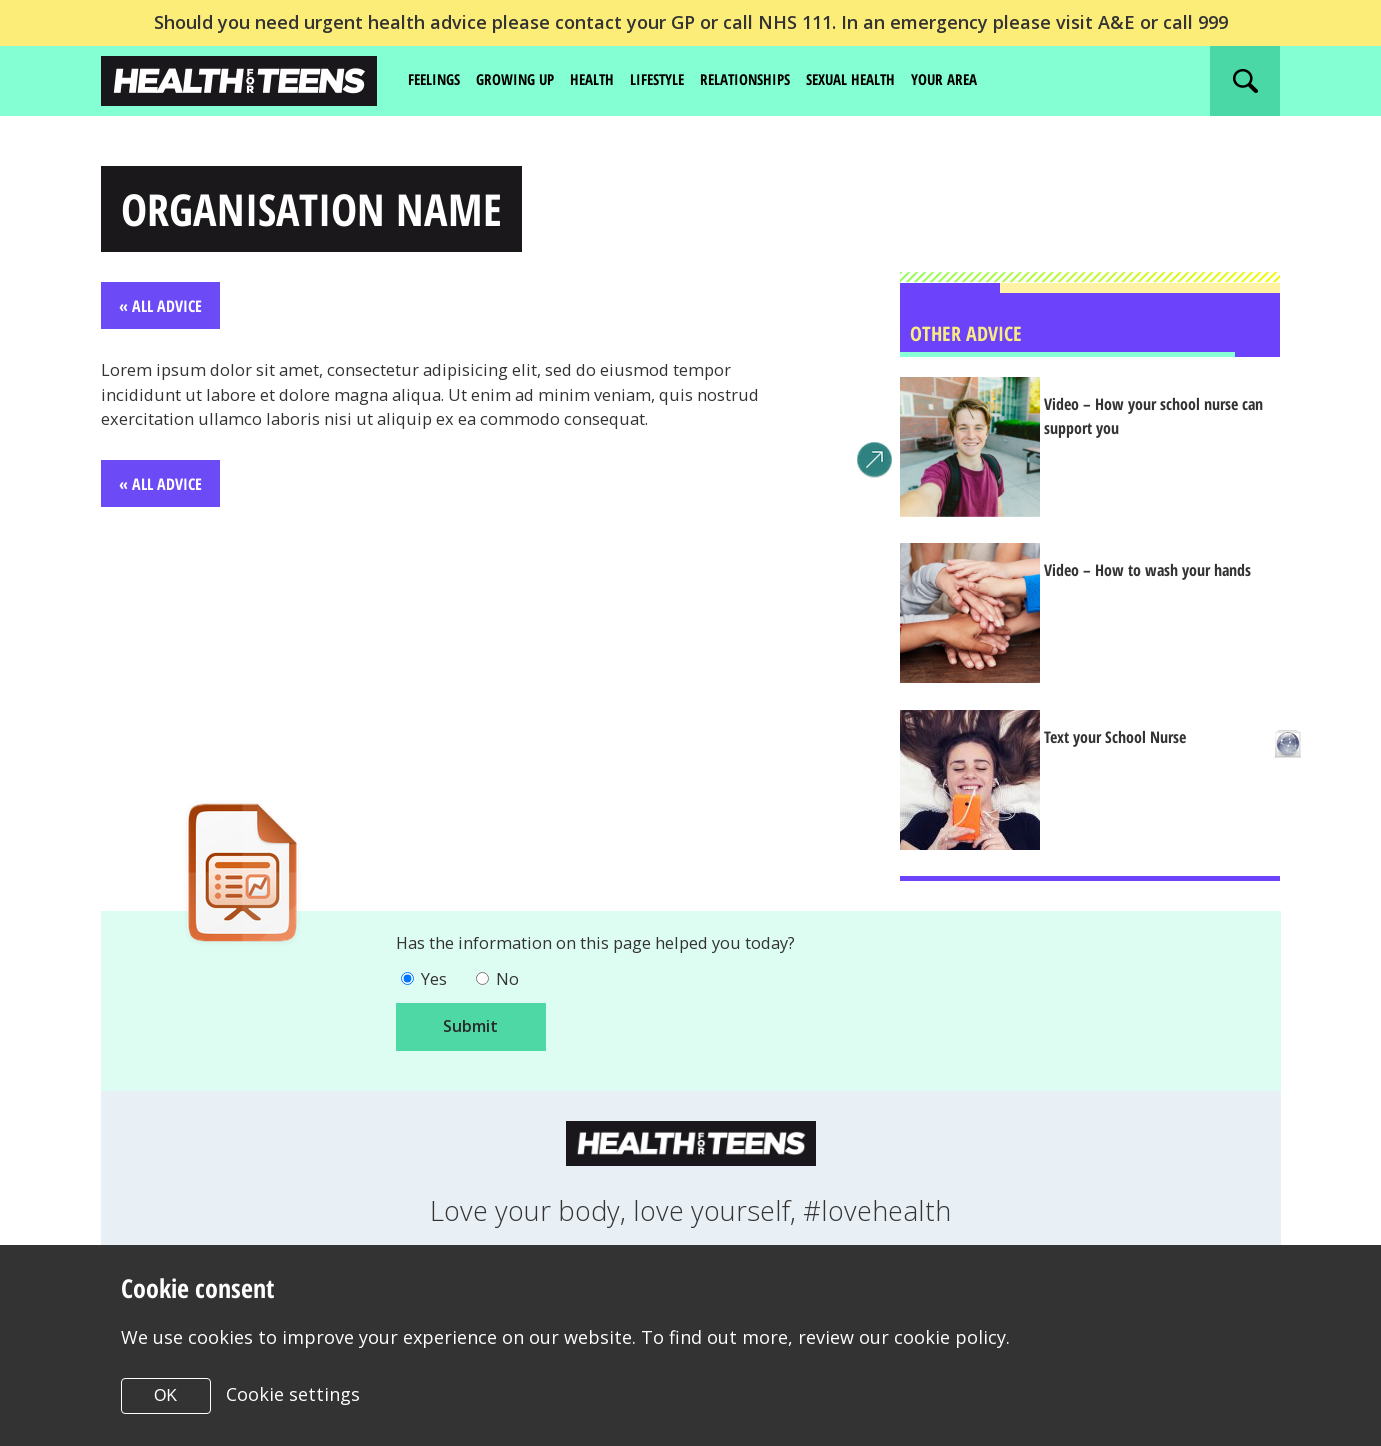 The height and width of the screenshot is (1446, 1381). I want to click on connect to a network file server, so click(1288, 744).